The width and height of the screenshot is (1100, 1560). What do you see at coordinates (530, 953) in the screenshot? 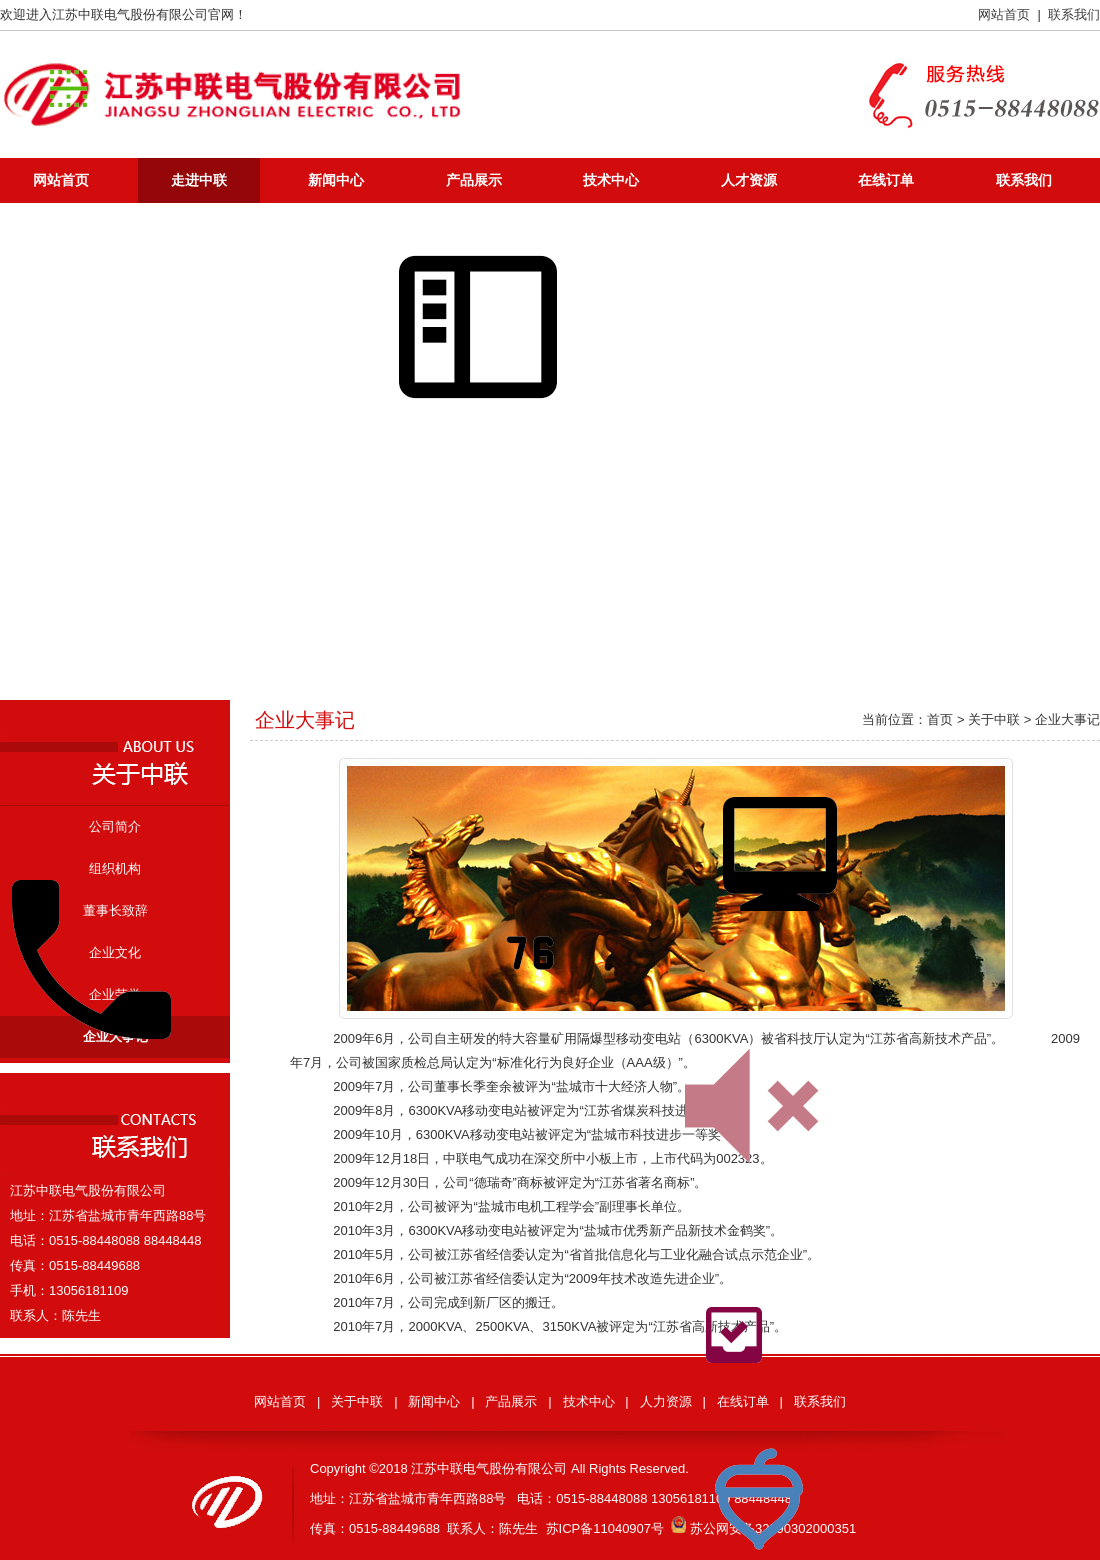
I see `indicates item number 76 in a list or sequence` at bounding box center [530, 953].